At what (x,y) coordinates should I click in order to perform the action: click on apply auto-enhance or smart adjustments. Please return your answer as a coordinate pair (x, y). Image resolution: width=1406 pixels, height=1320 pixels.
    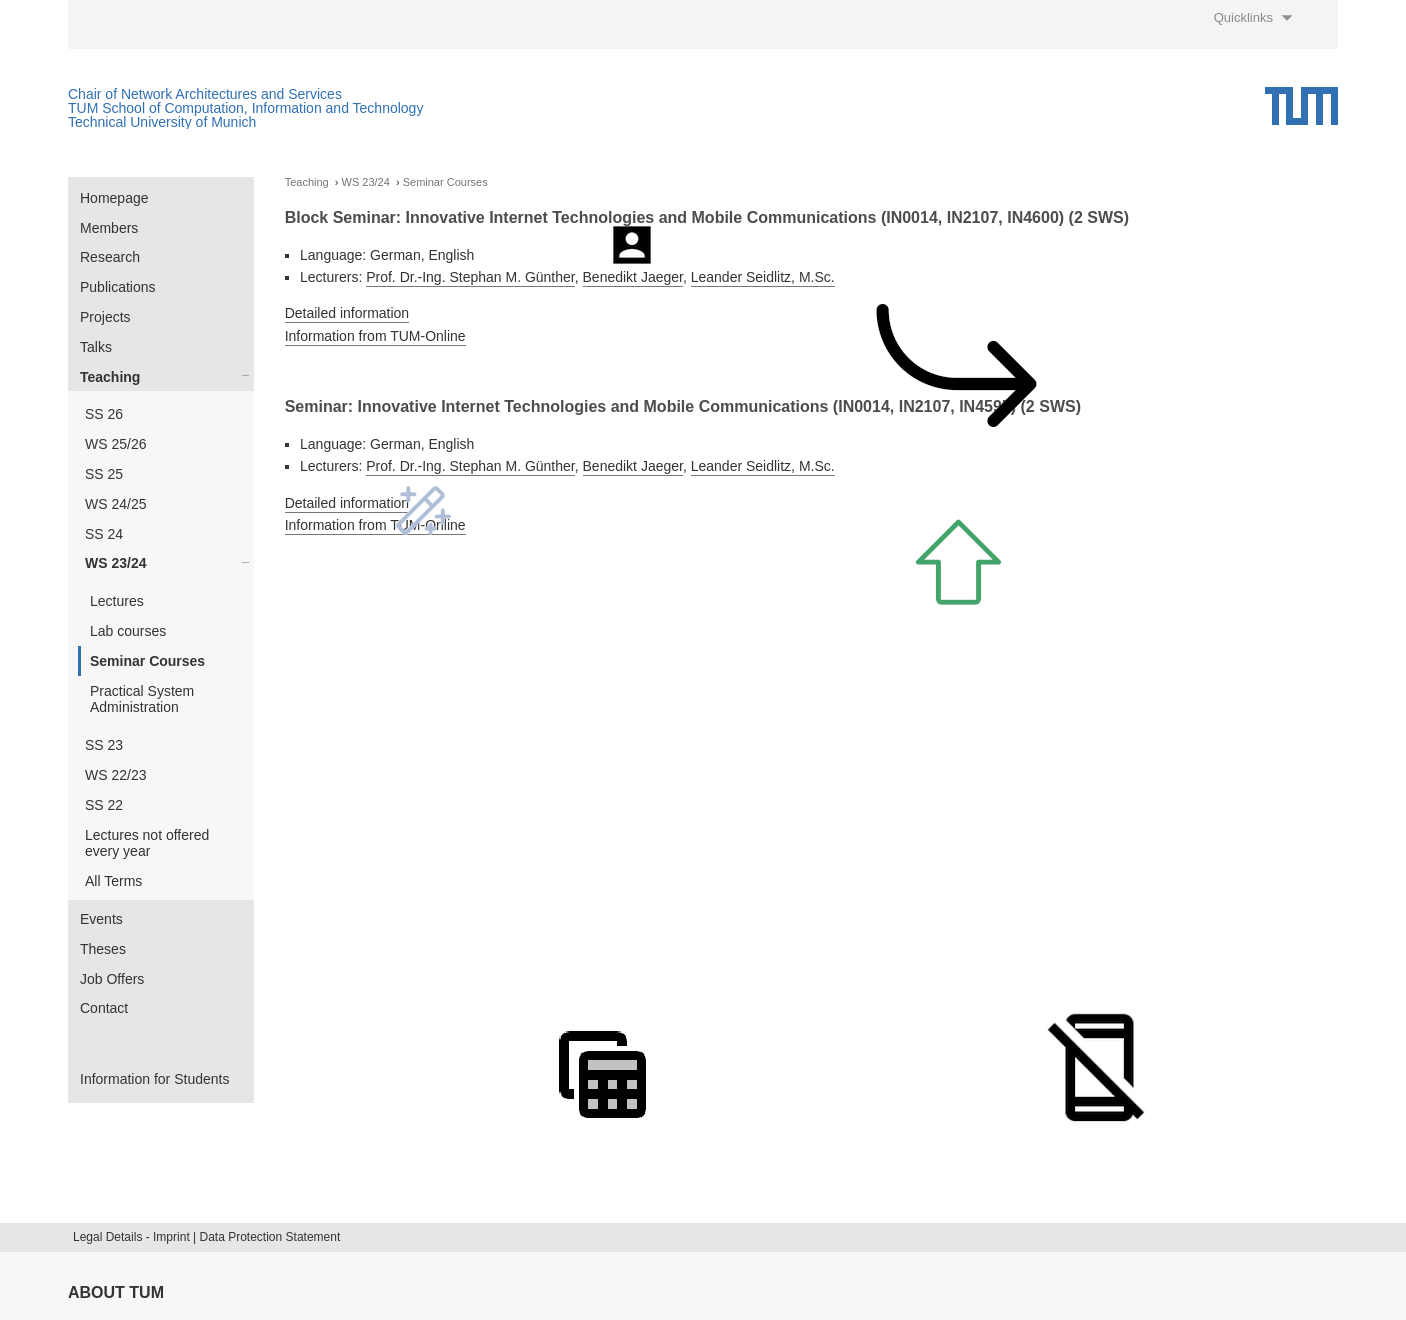
    Looking at the image, I should click on (420, 510).